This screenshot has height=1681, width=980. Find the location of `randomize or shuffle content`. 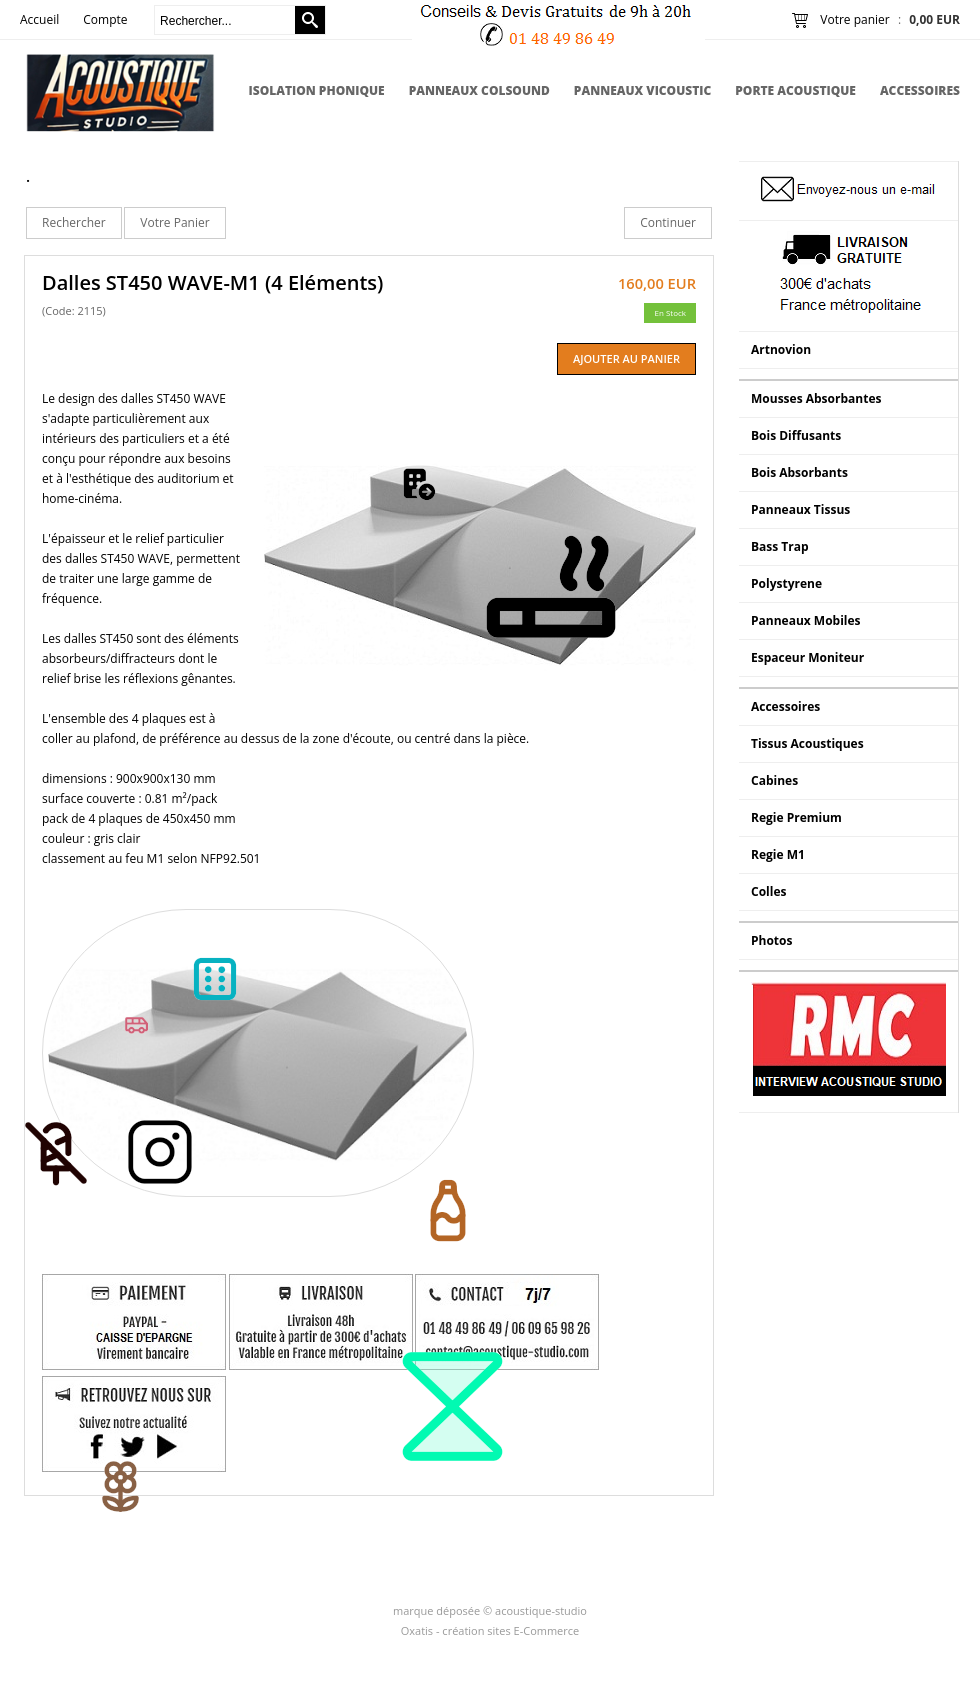

randomize or shuffle content is located at coordinates (215, 979).